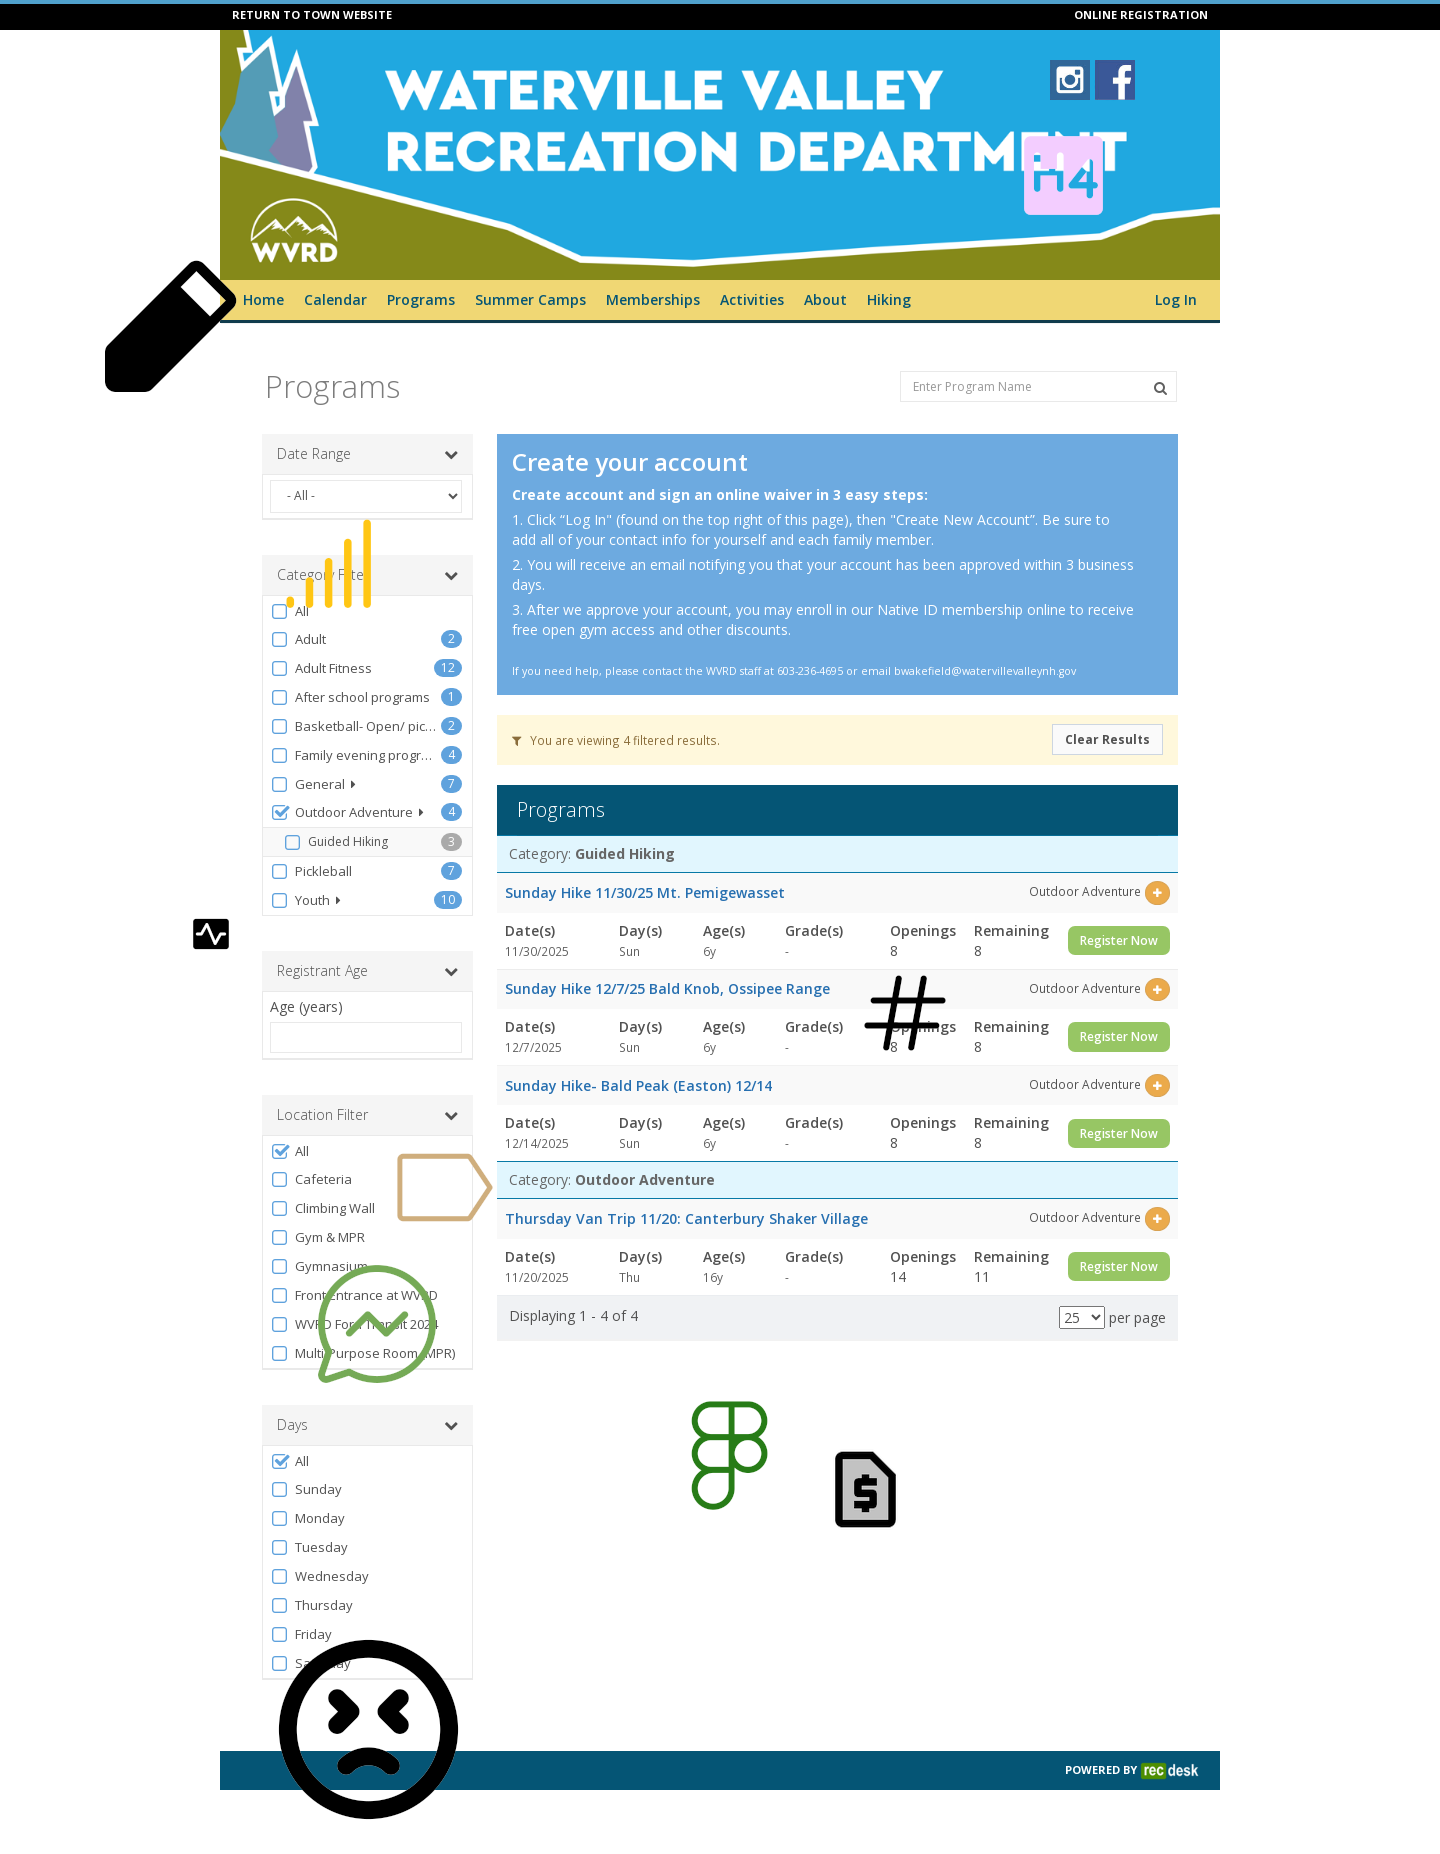  Describe the element at coordinates (211, 934) in the screenshot. I see `view health or heart rate data` at that location.